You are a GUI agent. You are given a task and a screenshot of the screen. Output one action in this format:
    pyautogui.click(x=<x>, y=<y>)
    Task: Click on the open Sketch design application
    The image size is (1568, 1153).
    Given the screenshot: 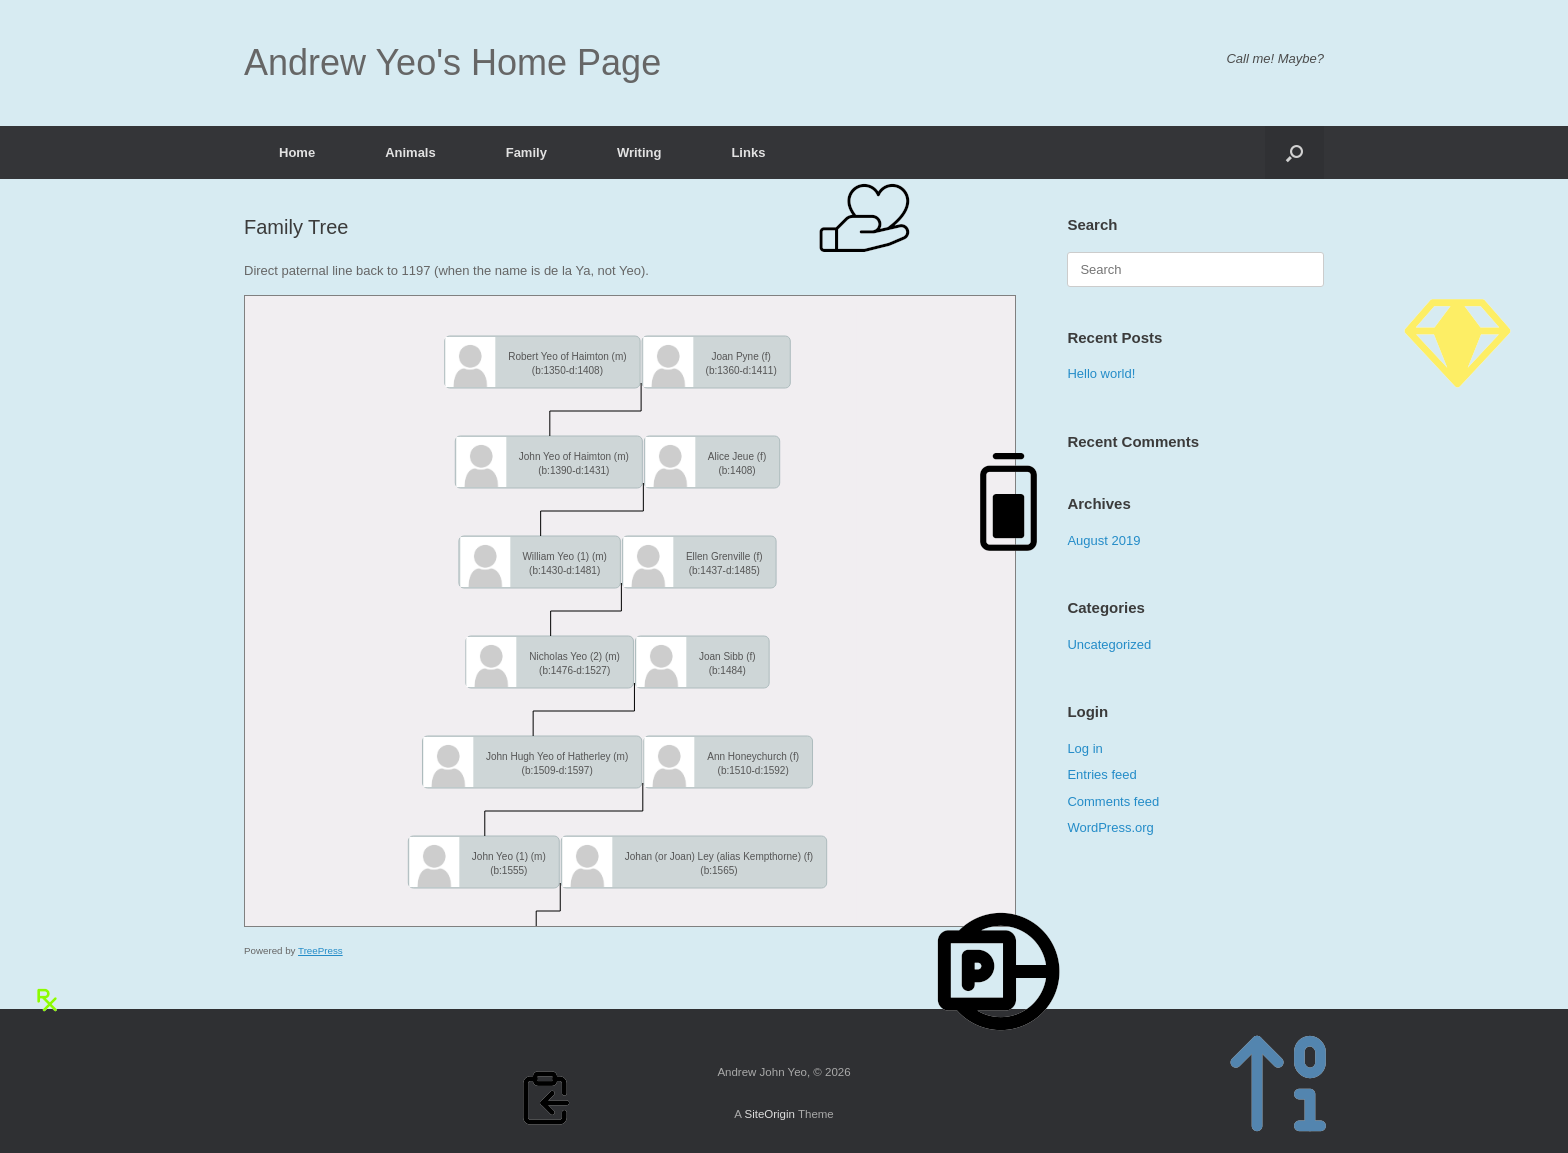 What is the action you would take?
    pyautogui.click(x=1457, y=341)
    